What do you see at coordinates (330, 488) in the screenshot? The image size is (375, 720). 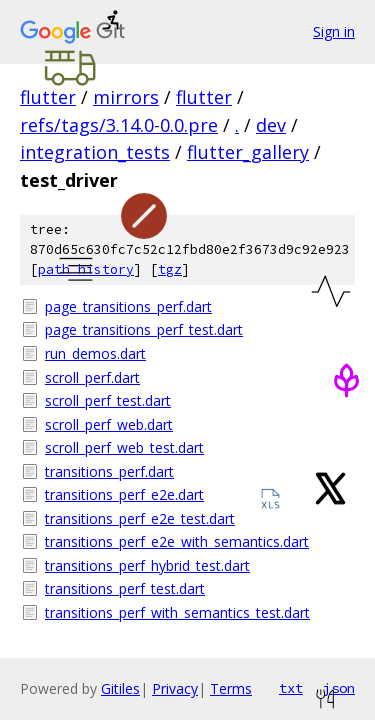 I see `share to X (formerly Twitter)` at bounding box center [330, 488].